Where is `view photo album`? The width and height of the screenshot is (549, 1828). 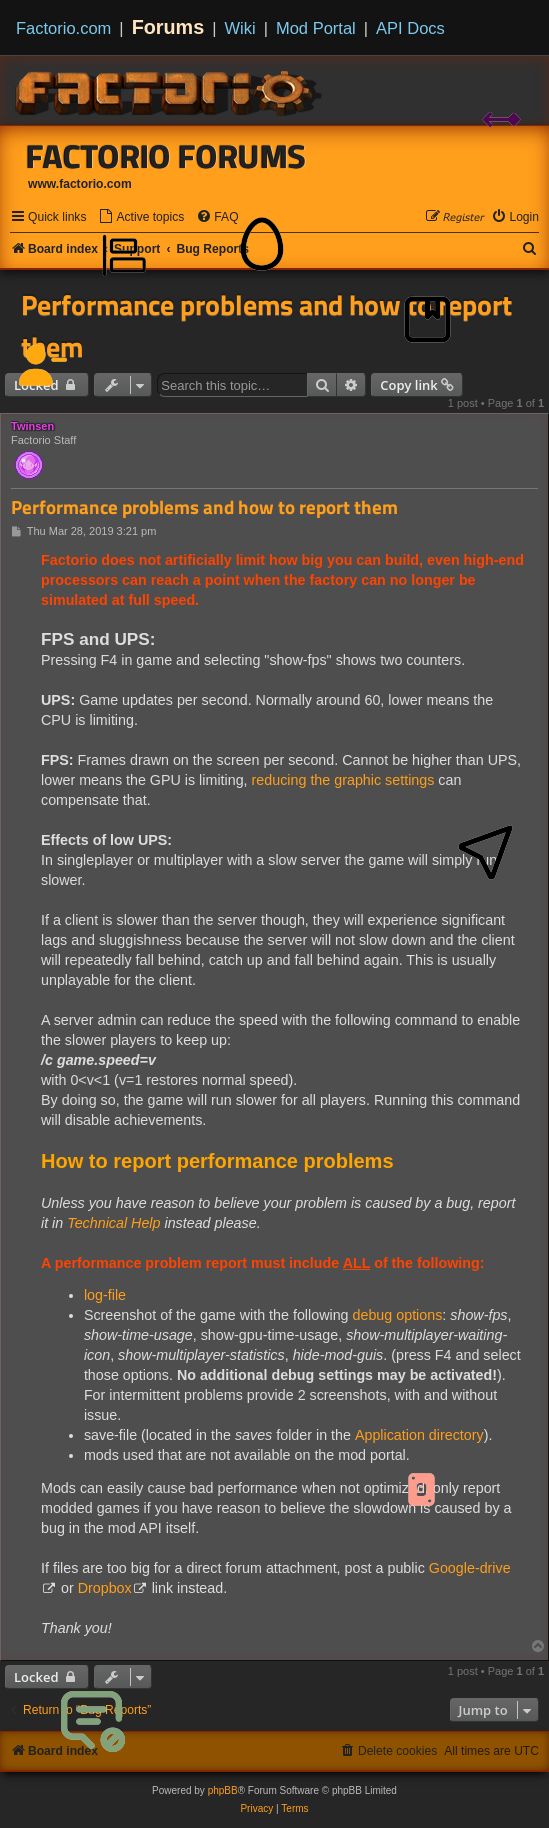
view photo album is located at coordinates (427, 319).